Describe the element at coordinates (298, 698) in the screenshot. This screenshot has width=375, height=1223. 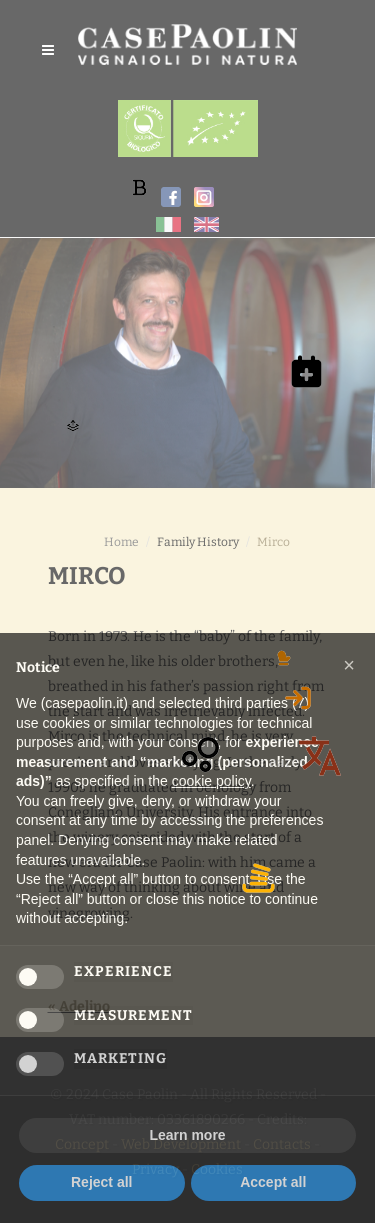
I see `sign in to your account` at that location.